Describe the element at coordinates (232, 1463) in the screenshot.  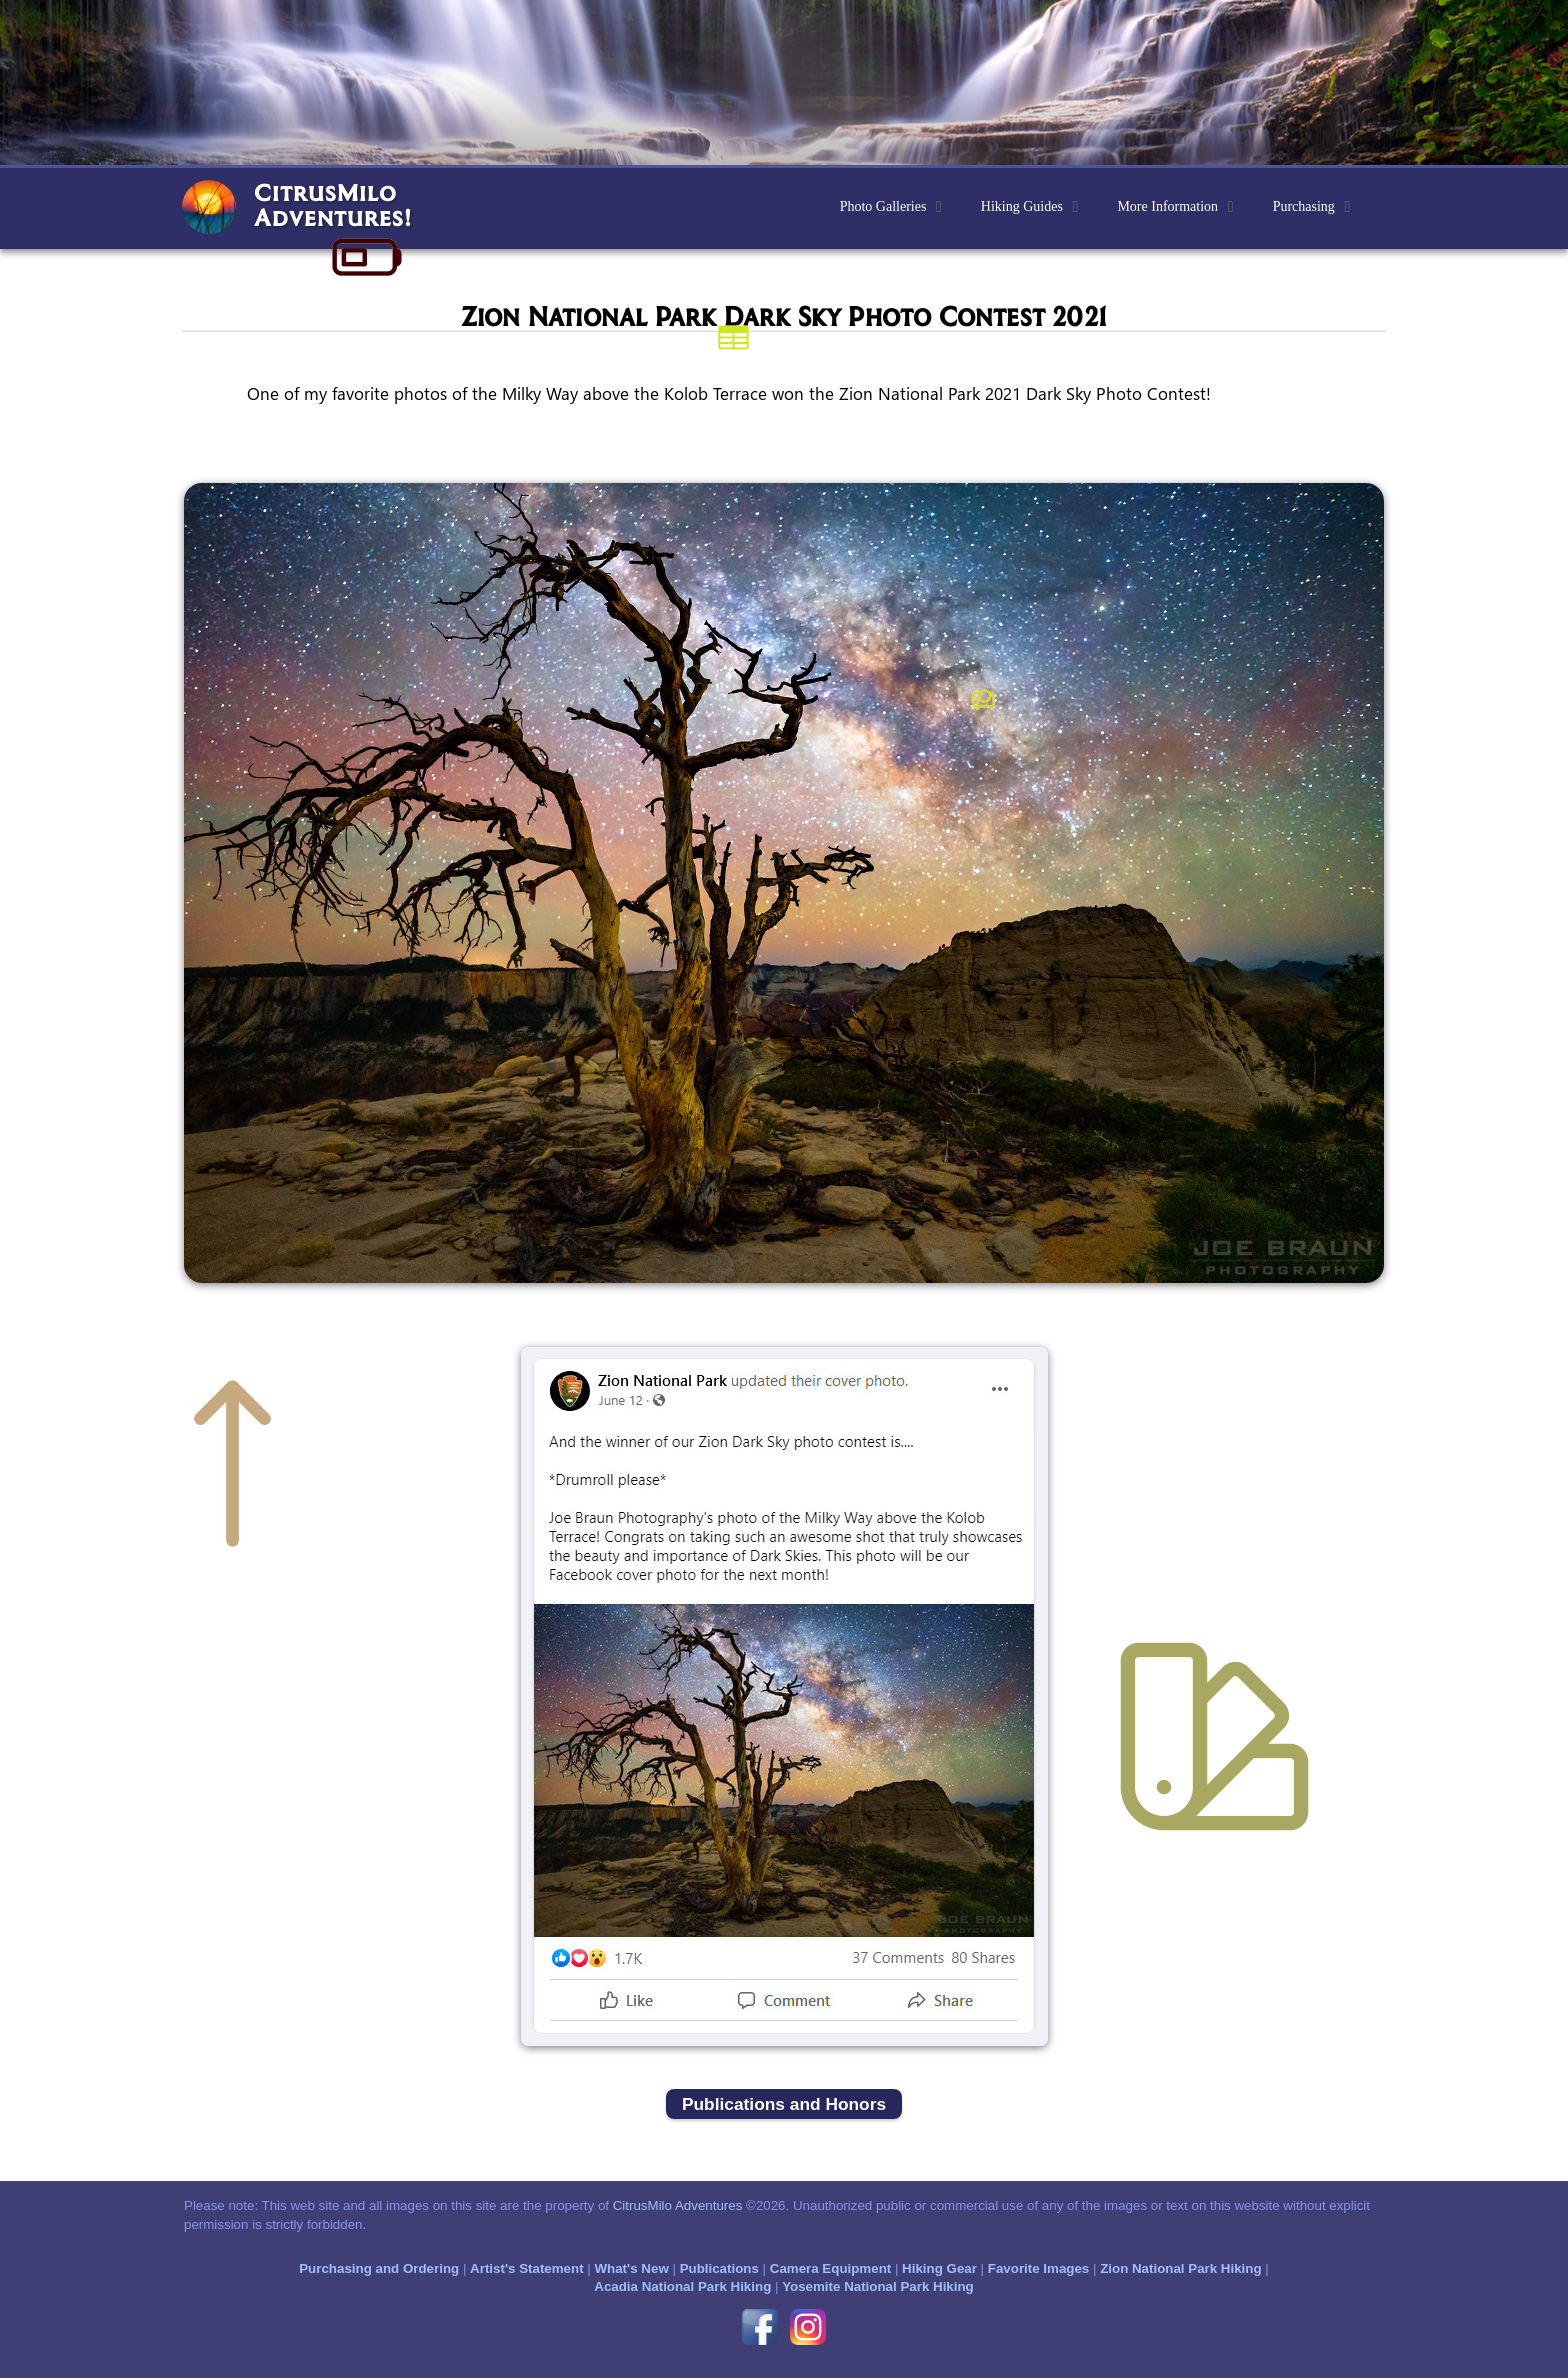
I see `scroll to top of page` at that location.